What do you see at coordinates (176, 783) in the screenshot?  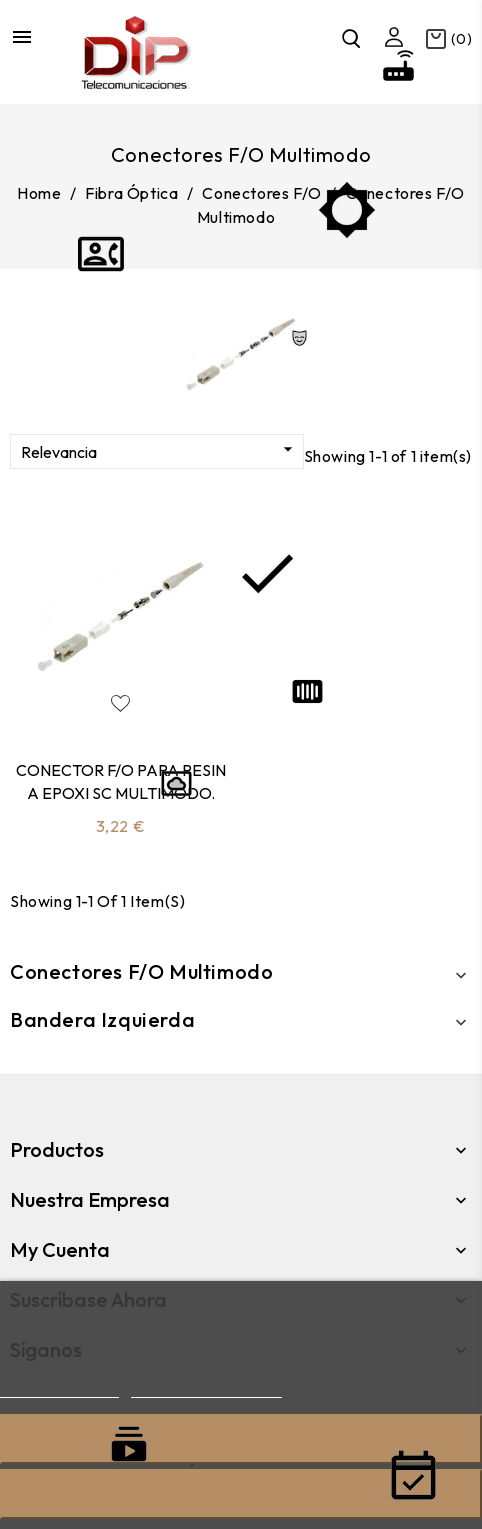 I see `access daydream or screensaver settings` at bounding box center [176, 783].